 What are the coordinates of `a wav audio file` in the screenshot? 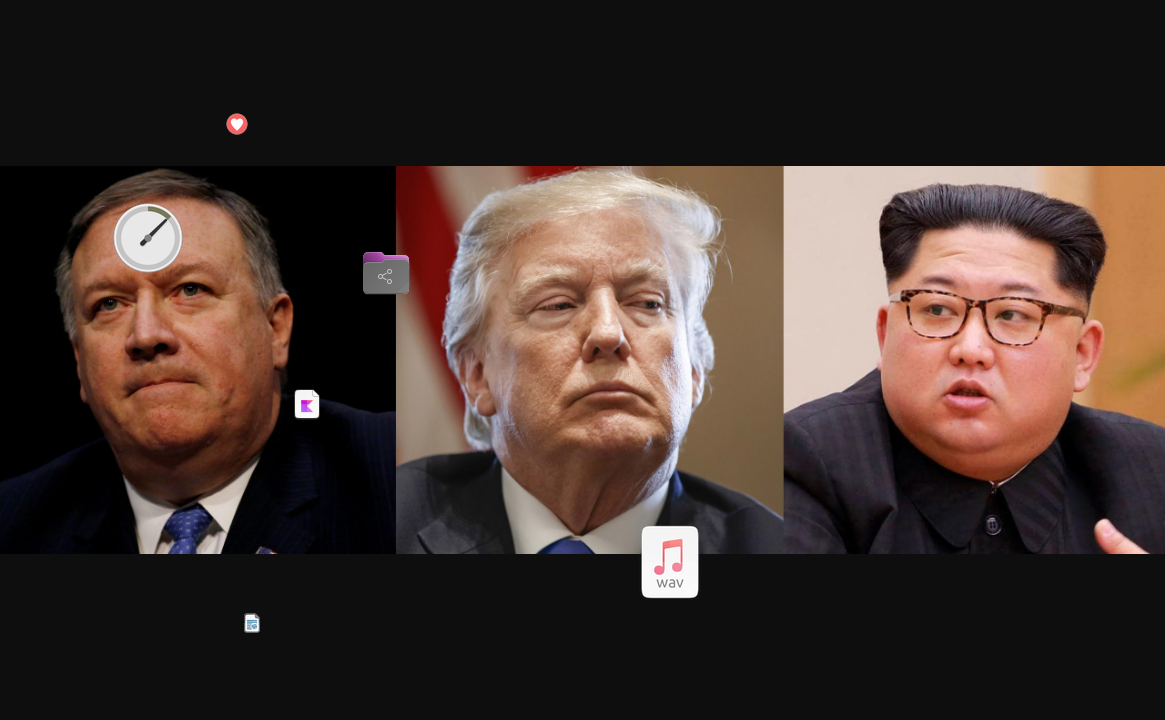 It's located at (670, 562).